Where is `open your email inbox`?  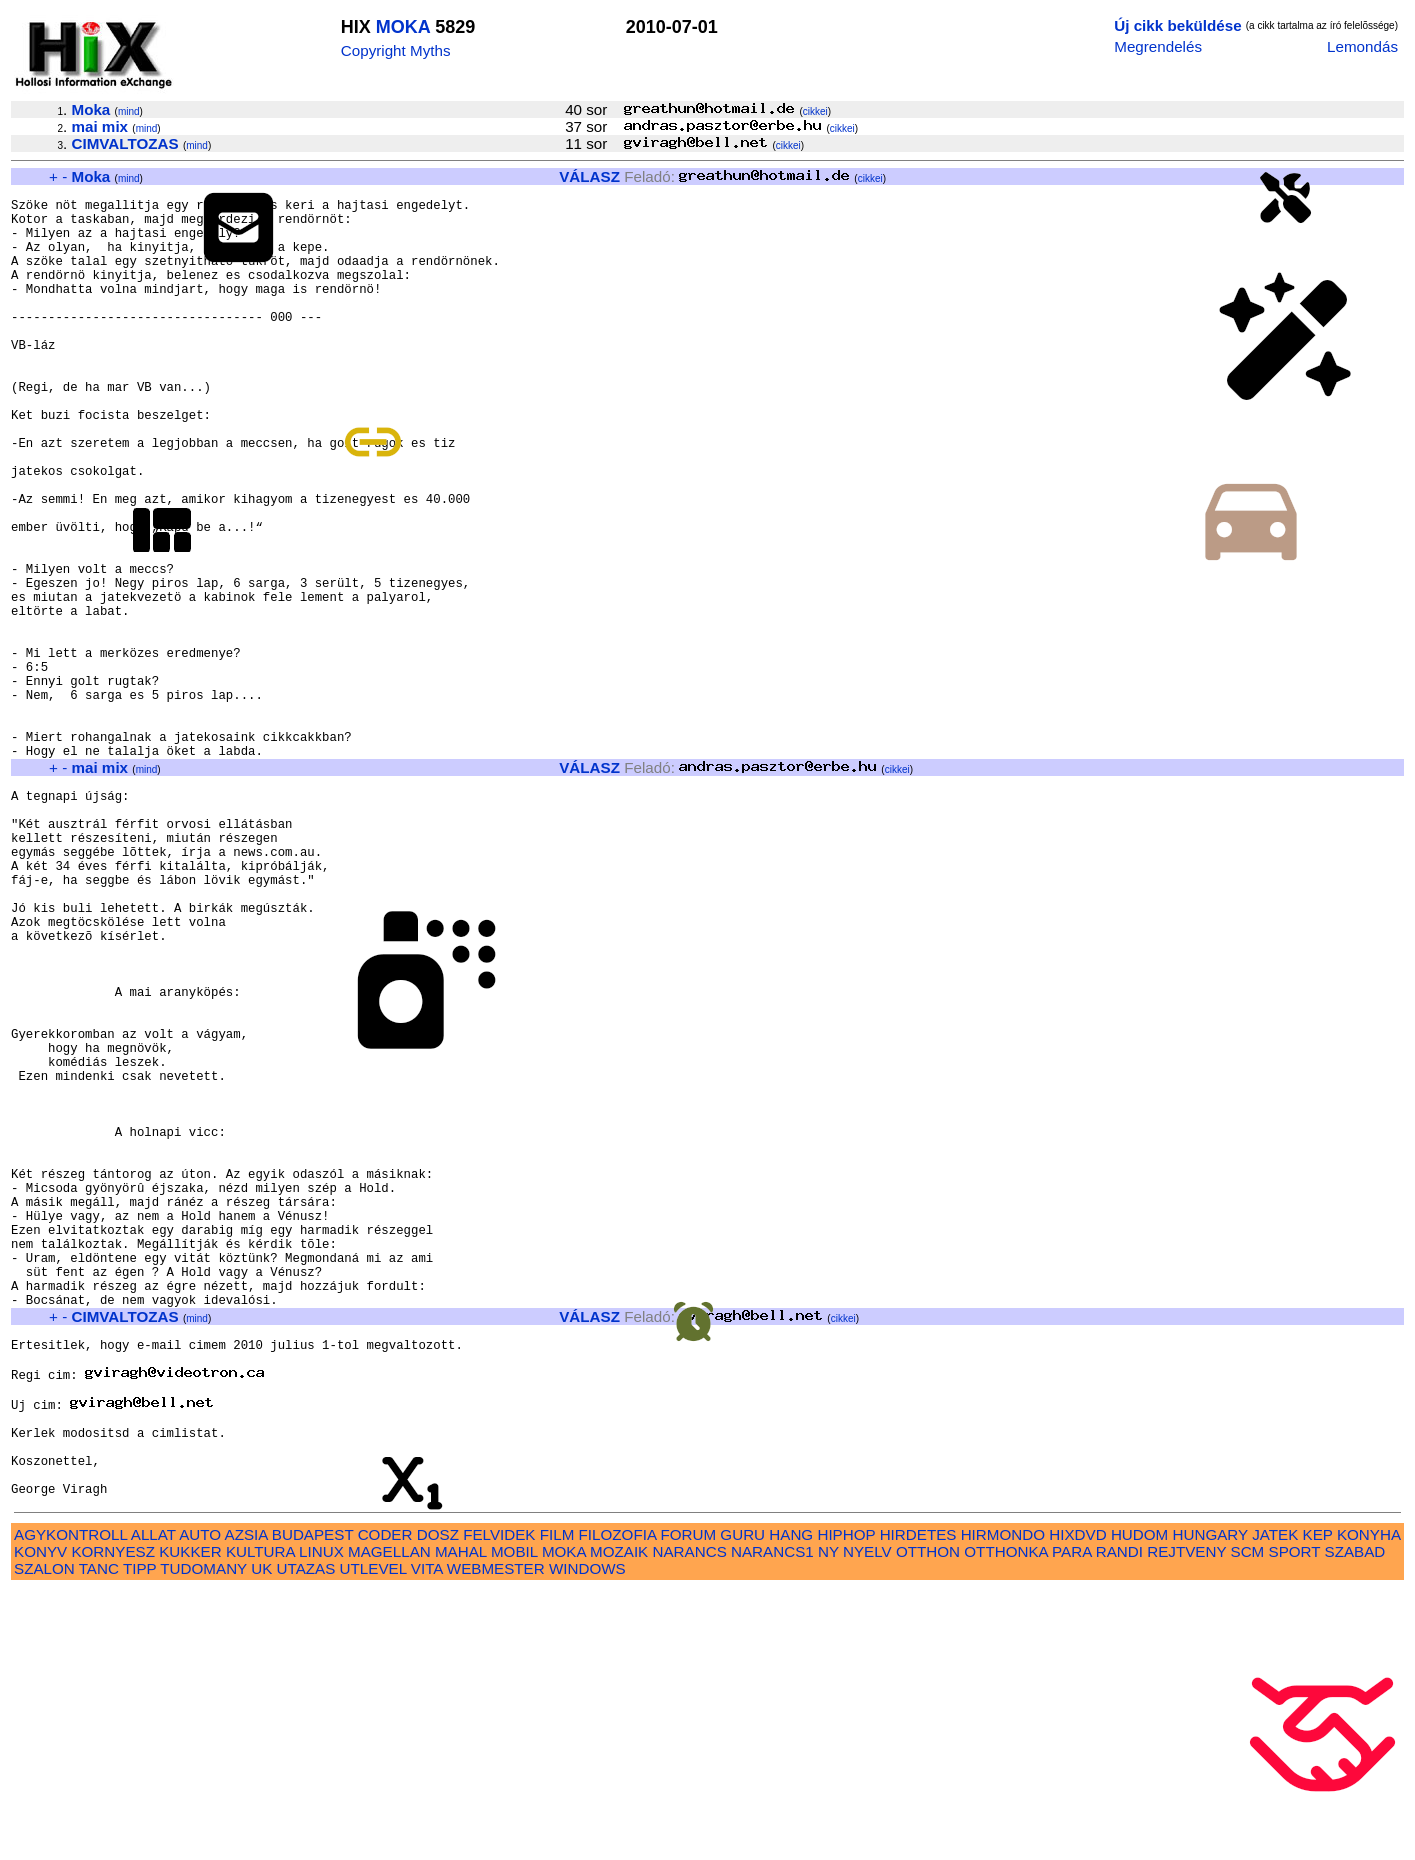 open your email inbox is located at coordinates (238, 227).